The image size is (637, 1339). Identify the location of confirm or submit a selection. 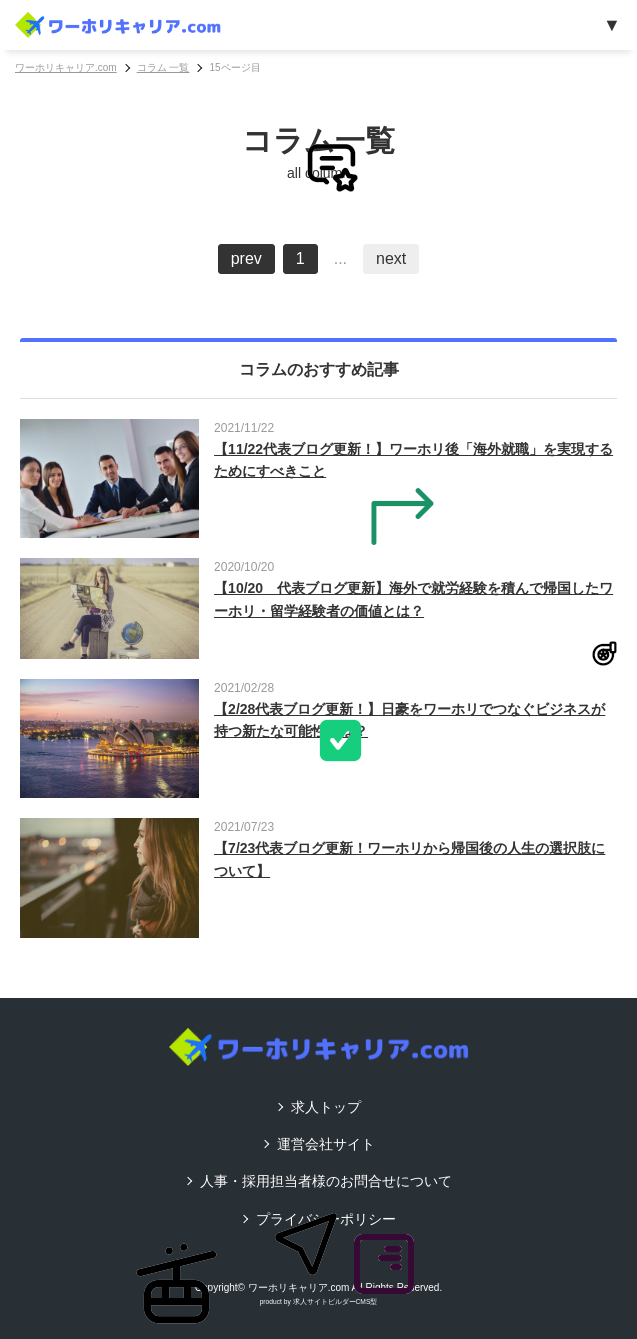
(340, 740).